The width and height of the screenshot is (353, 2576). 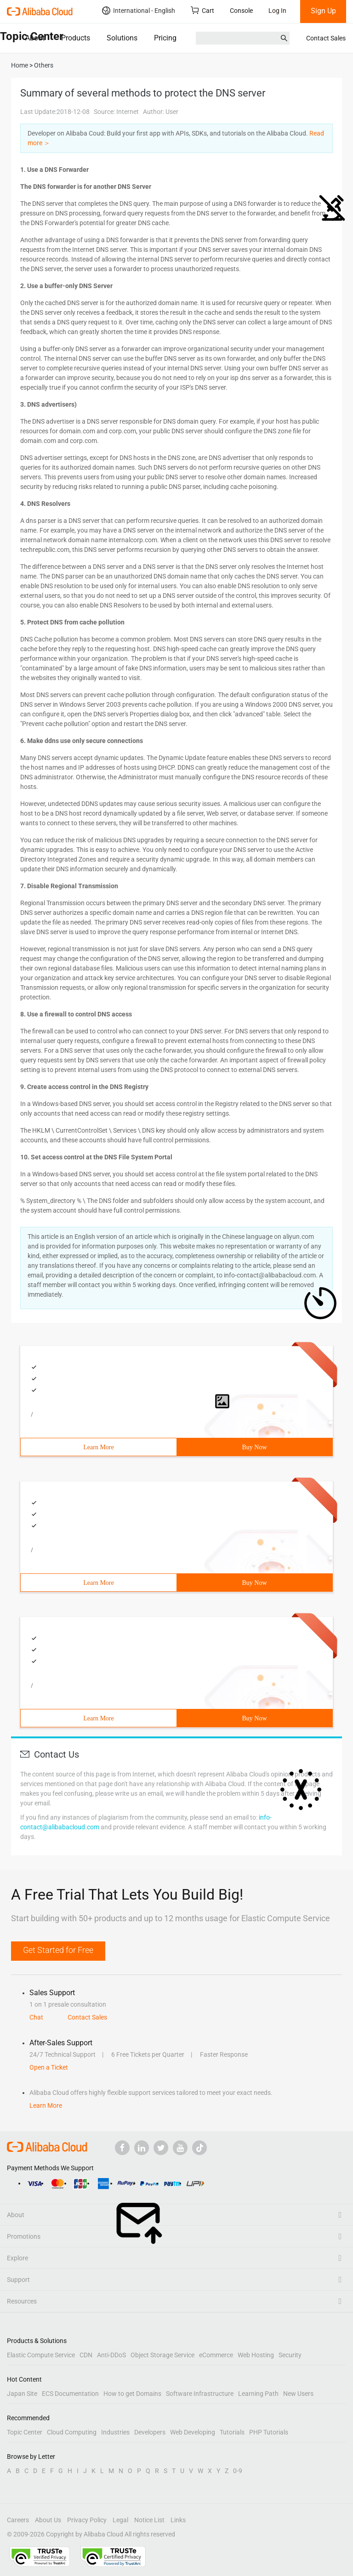 What do you see at coordinates (332, 208) in the screenshot?
I see `microscope feature disabled` at bounding box center [332, 208].